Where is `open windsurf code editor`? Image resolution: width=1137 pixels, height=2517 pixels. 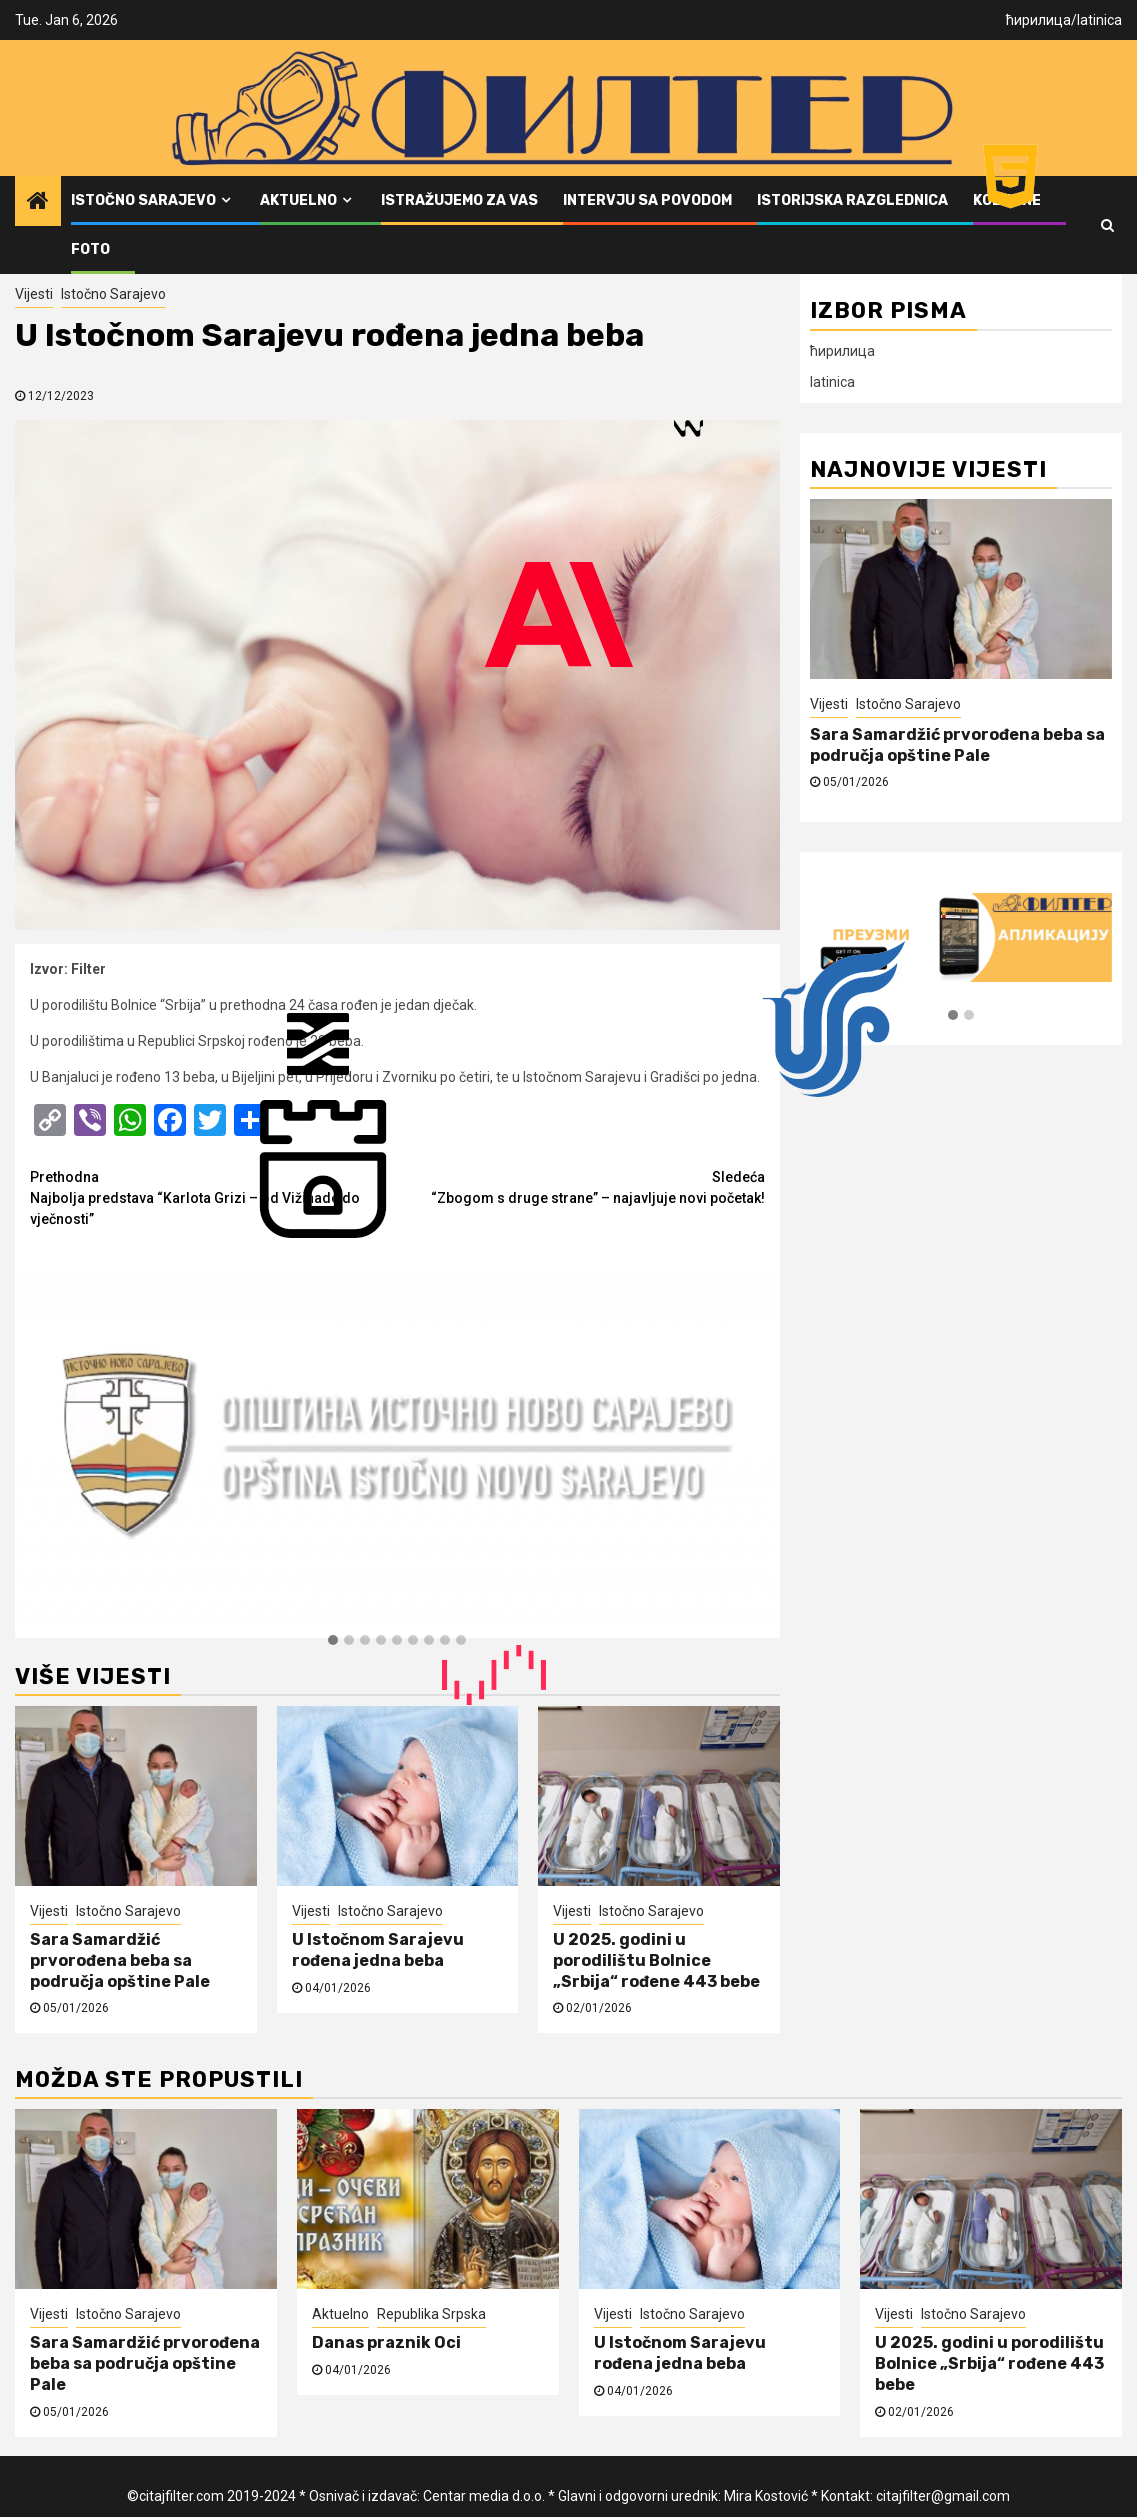
open windsurf code editor is located at coordinates (688, 428).